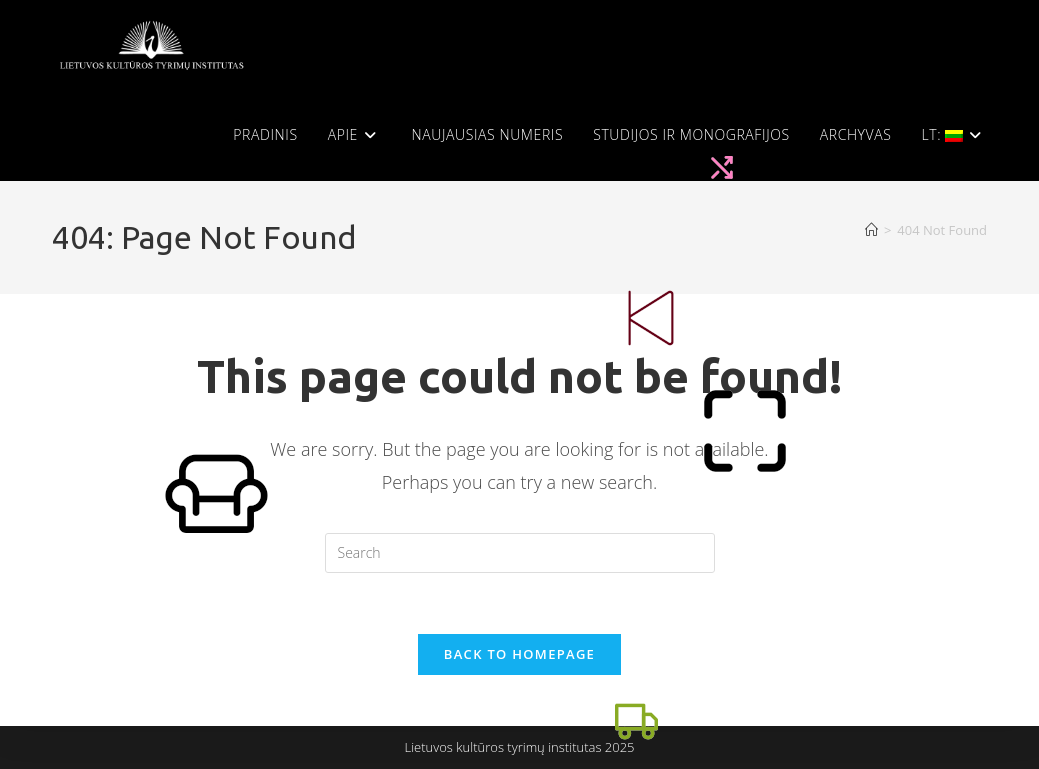  I want to click on maximize window to full screen, so click(745, 431).